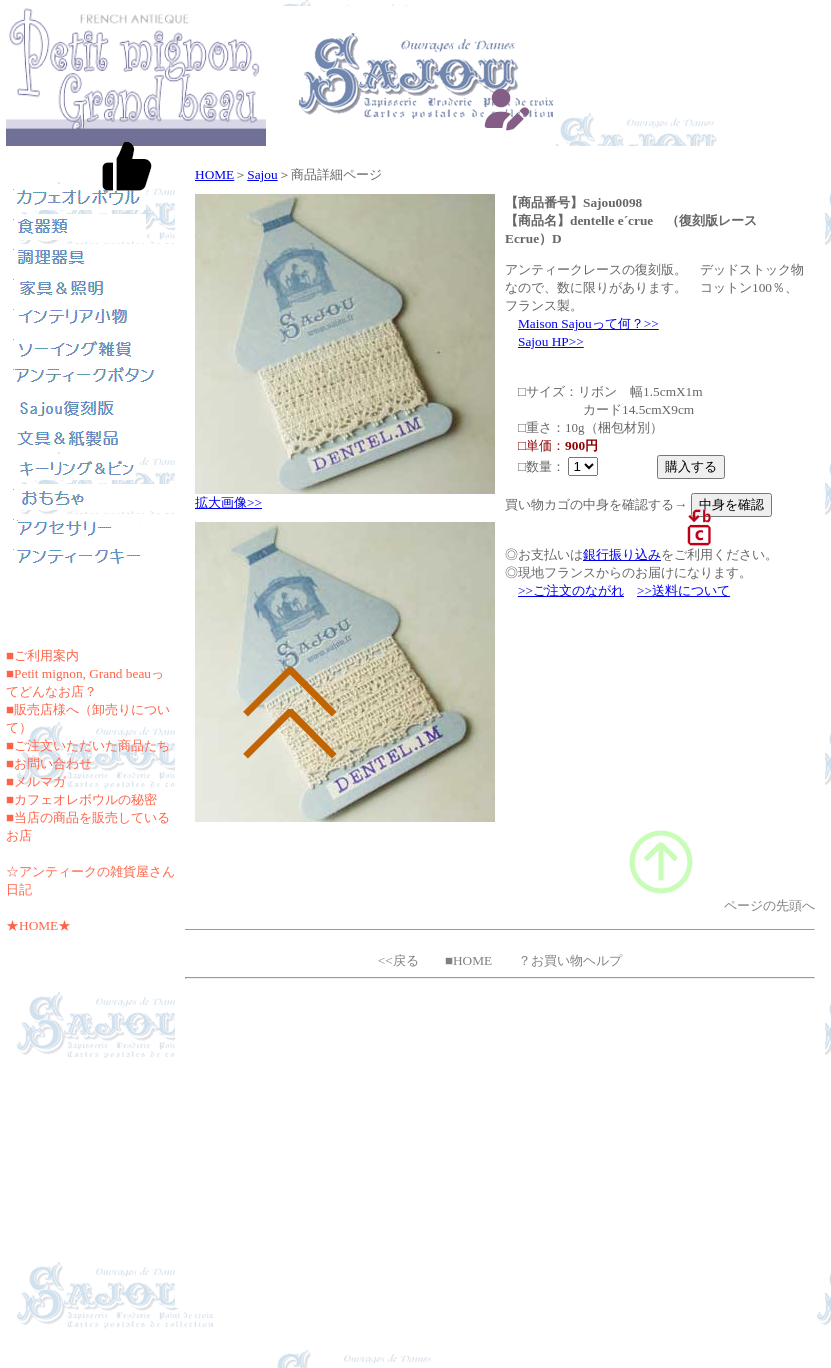 This screenshot has height=1368, width=831. I want to click on scroll to top of page, so click(661, 862).